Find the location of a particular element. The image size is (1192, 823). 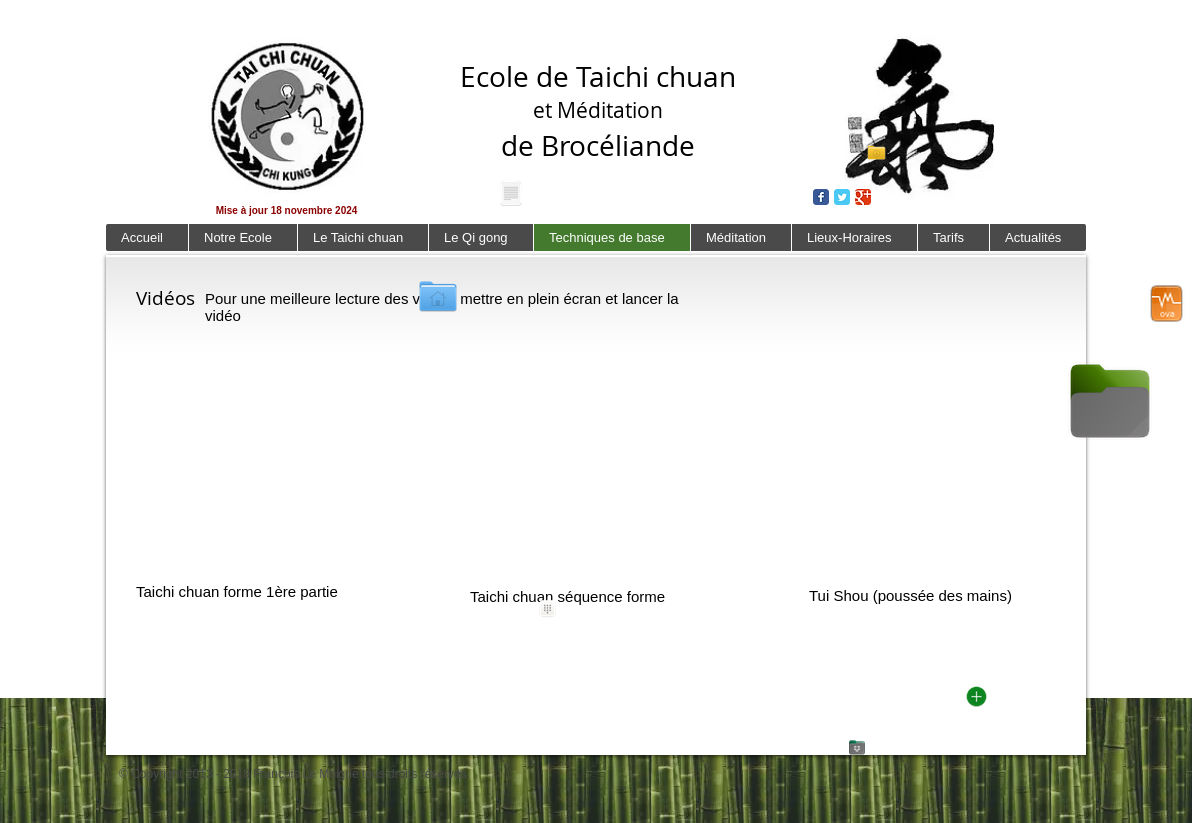

add a new item to a list is located at coordinates (976, 696).